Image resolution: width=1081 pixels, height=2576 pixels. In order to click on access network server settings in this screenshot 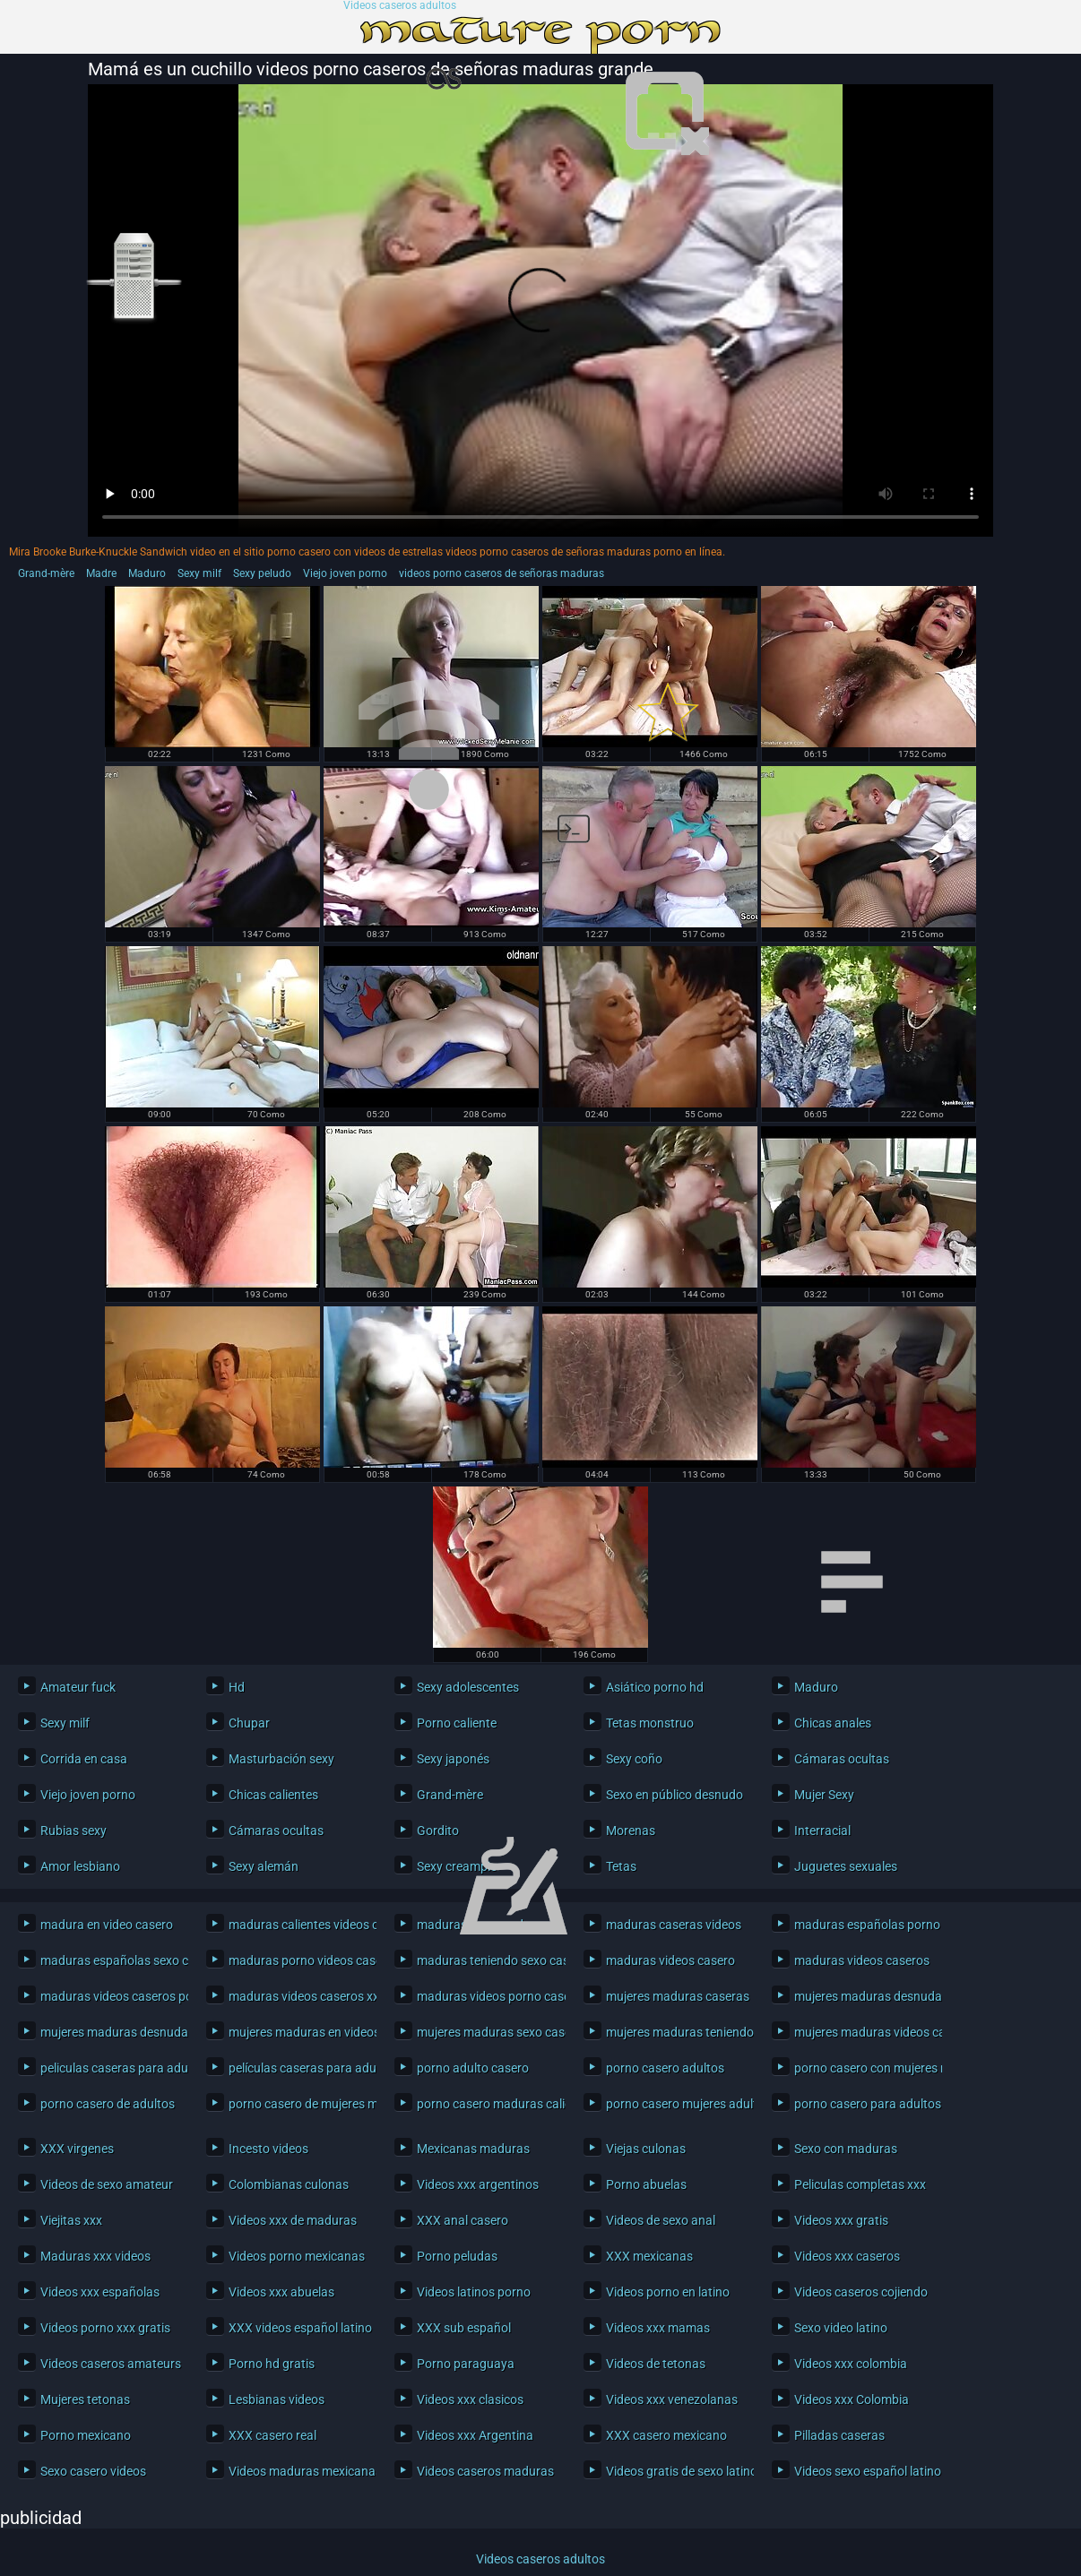, I will do `click(134, 277)`.